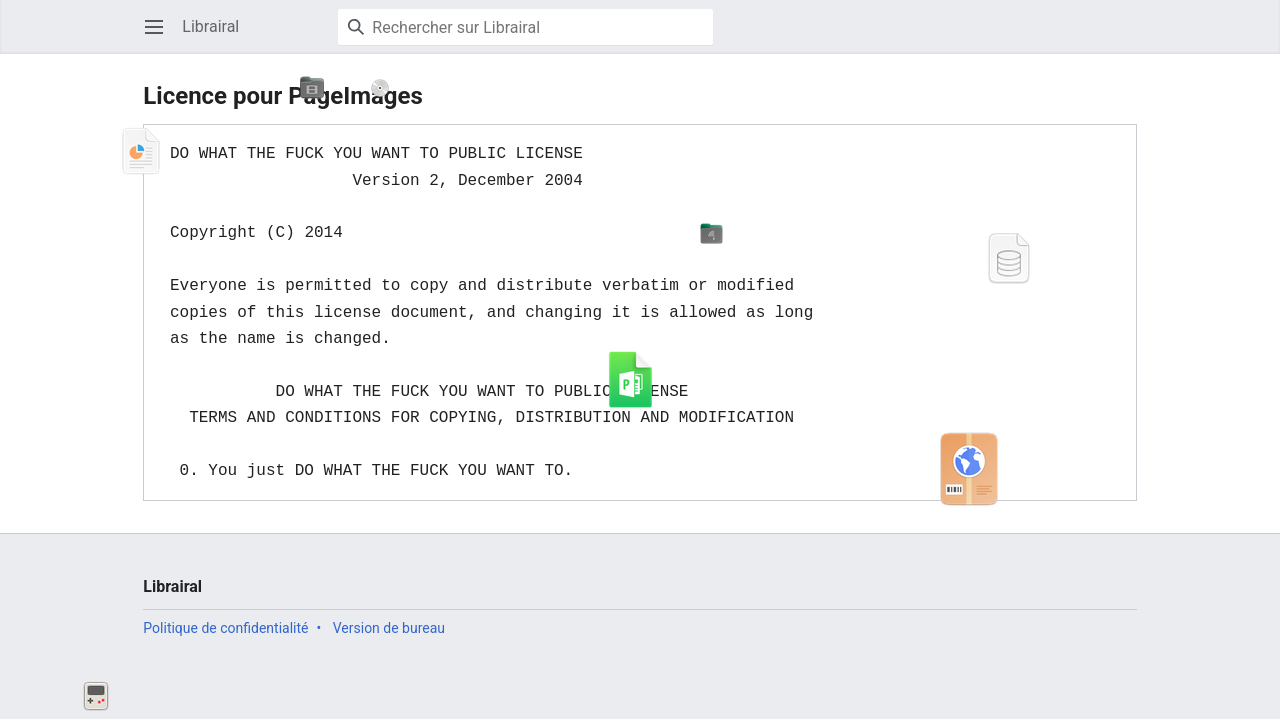 The height and width of the screenshot is (720, 1280). What do you see at coordinates (969, 469) in the screenshot?
I see `indicates package cache is being updated` at bounding box center [969, 469].